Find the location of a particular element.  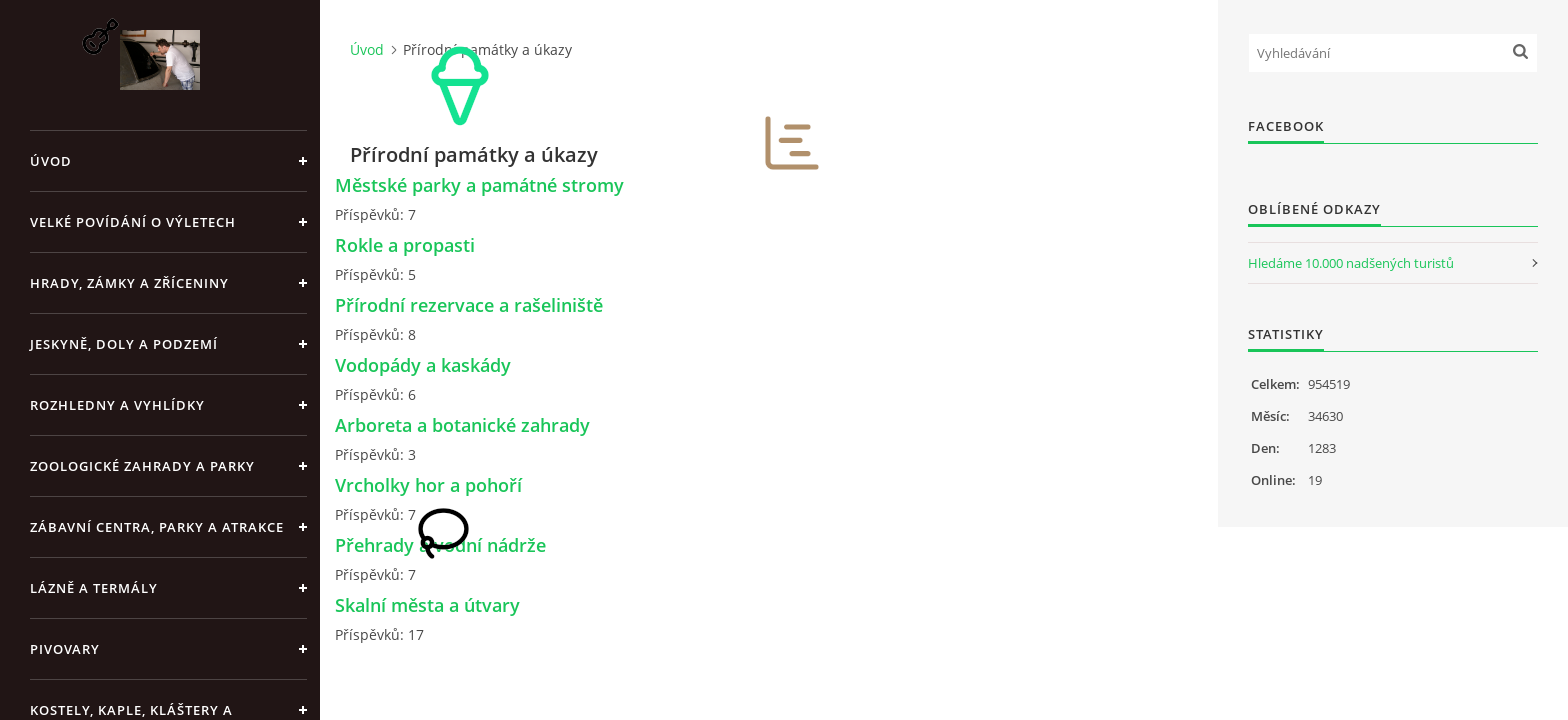

access music or instrument settings is located at coordinates (100, 36).